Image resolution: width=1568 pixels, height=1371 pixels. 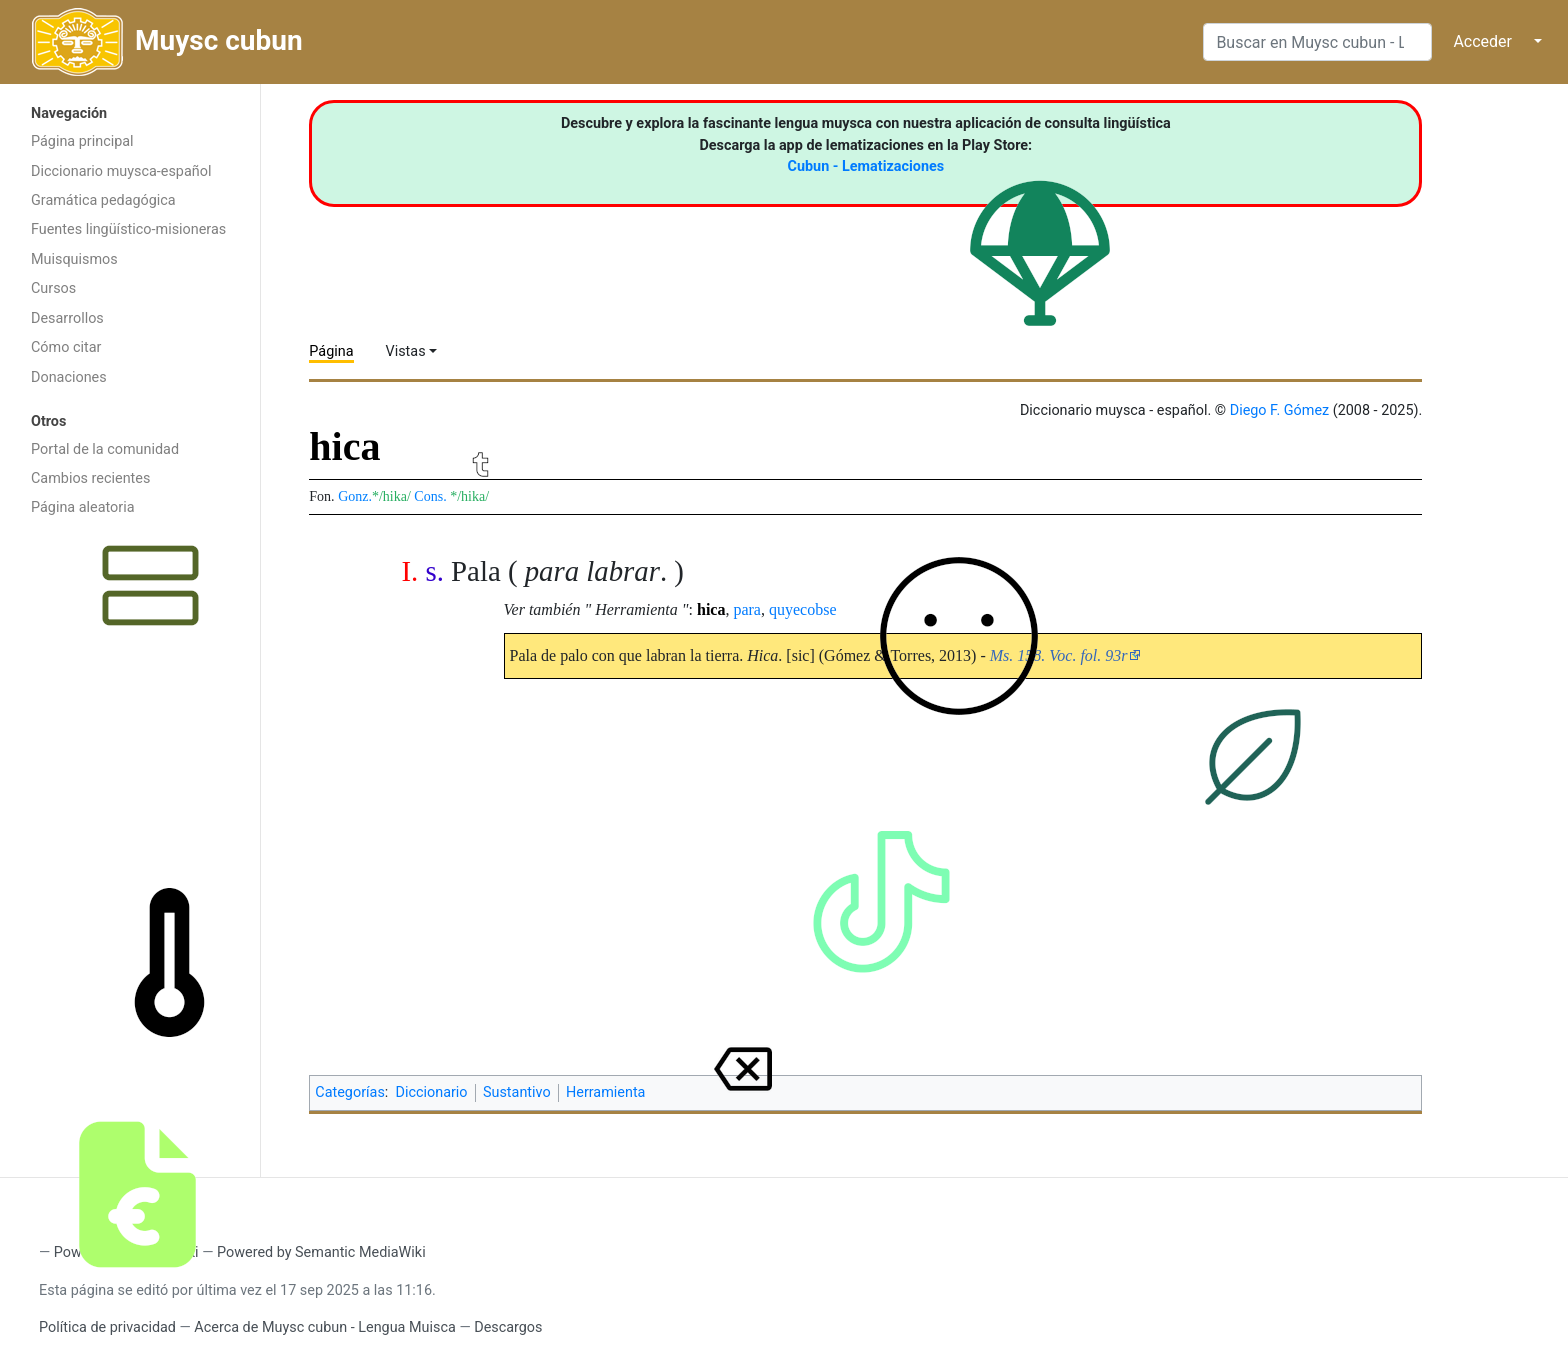 What do you see at coordinates (1040, 256) in the screenshot?
I see `access emergency or backup features` at bounding box center [1040, 256].